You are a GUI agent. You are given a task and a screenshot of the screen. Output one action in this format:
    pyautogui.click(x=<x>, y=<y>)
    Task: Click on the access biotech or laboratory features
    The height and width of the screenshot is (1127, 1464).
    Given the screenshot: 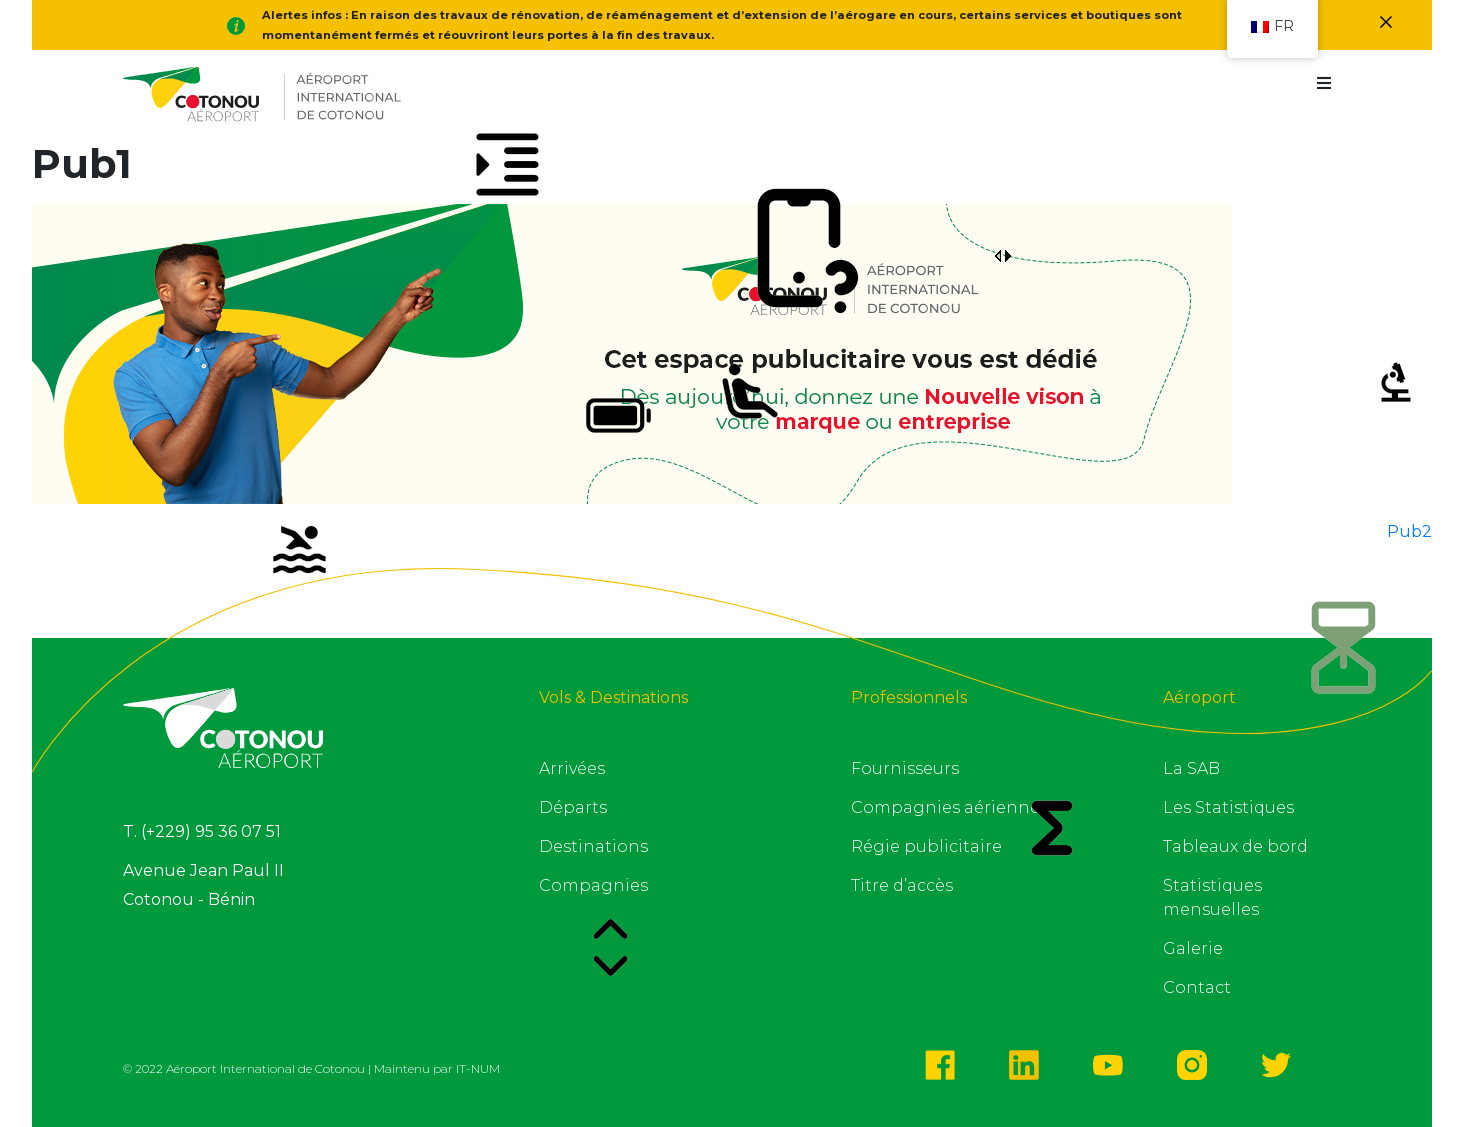 What is the action you would take?
    pyautogui.click(x=1396, y=383)
    